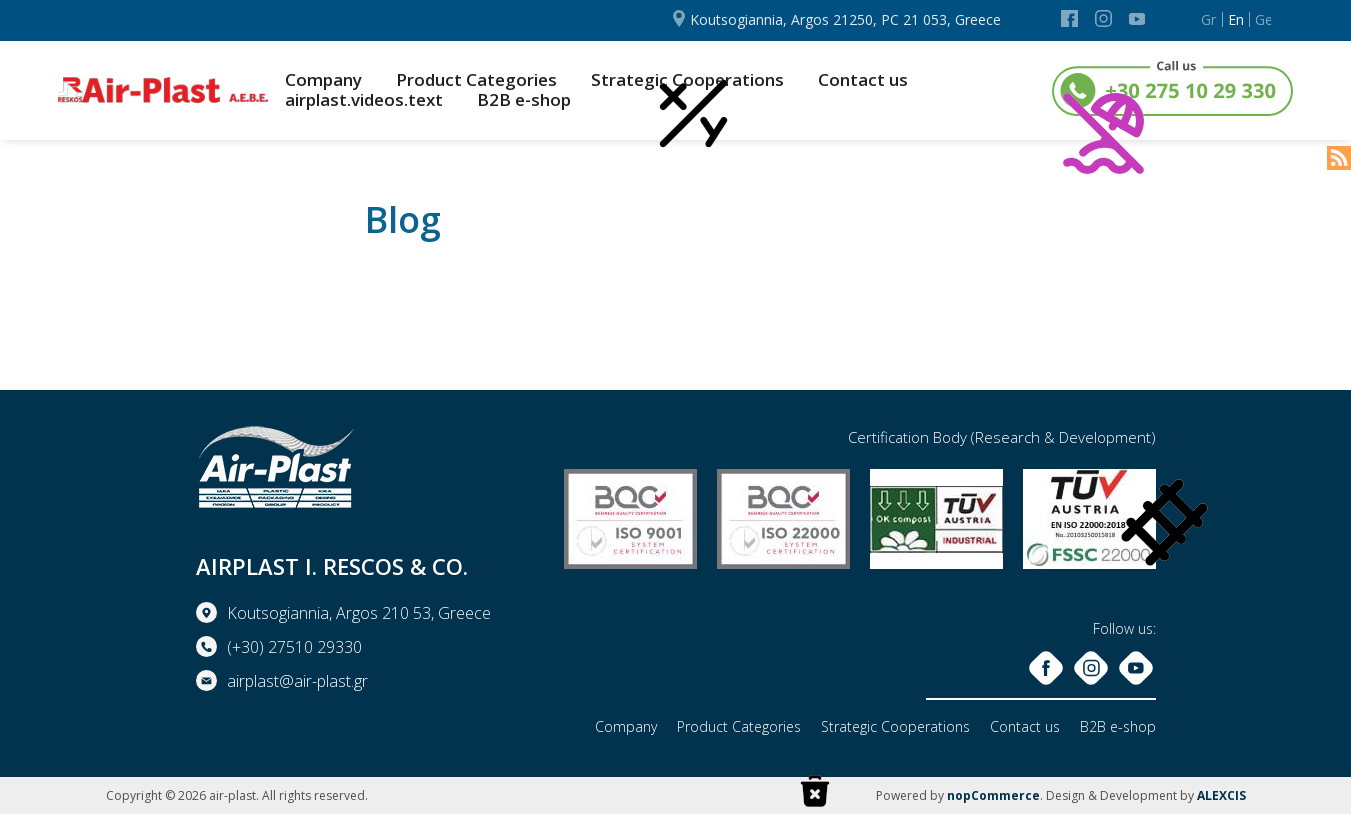 The width and height of the screenshot is (1351, 814). I want to click on beach or coastal area unavailable, so click(1103, 133).